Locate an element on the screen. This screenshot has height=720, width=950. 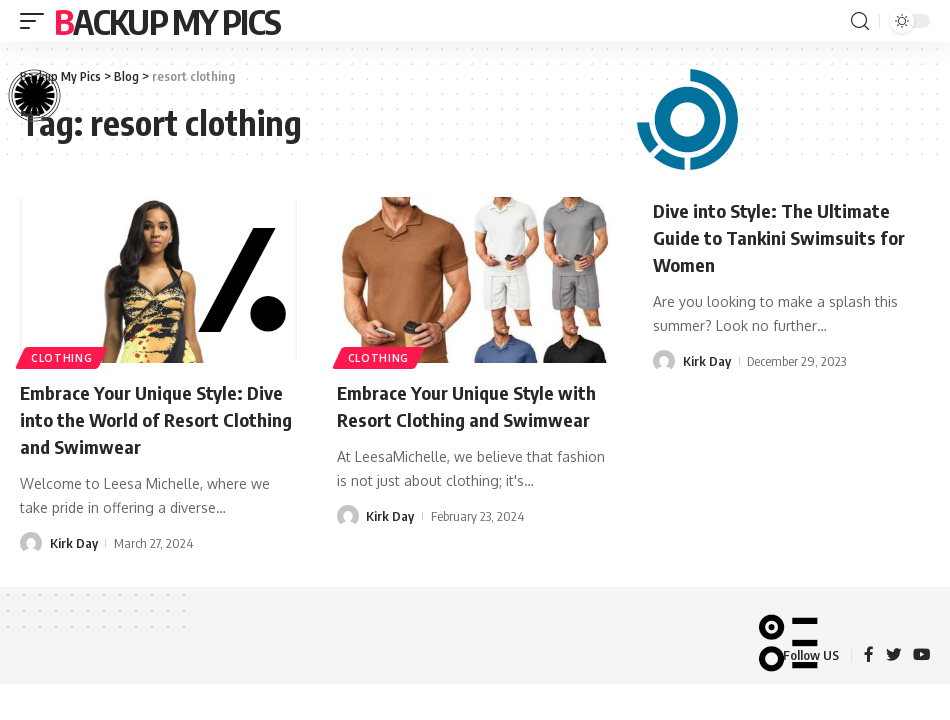
select an option from a list is located at coordinates (789, 643).